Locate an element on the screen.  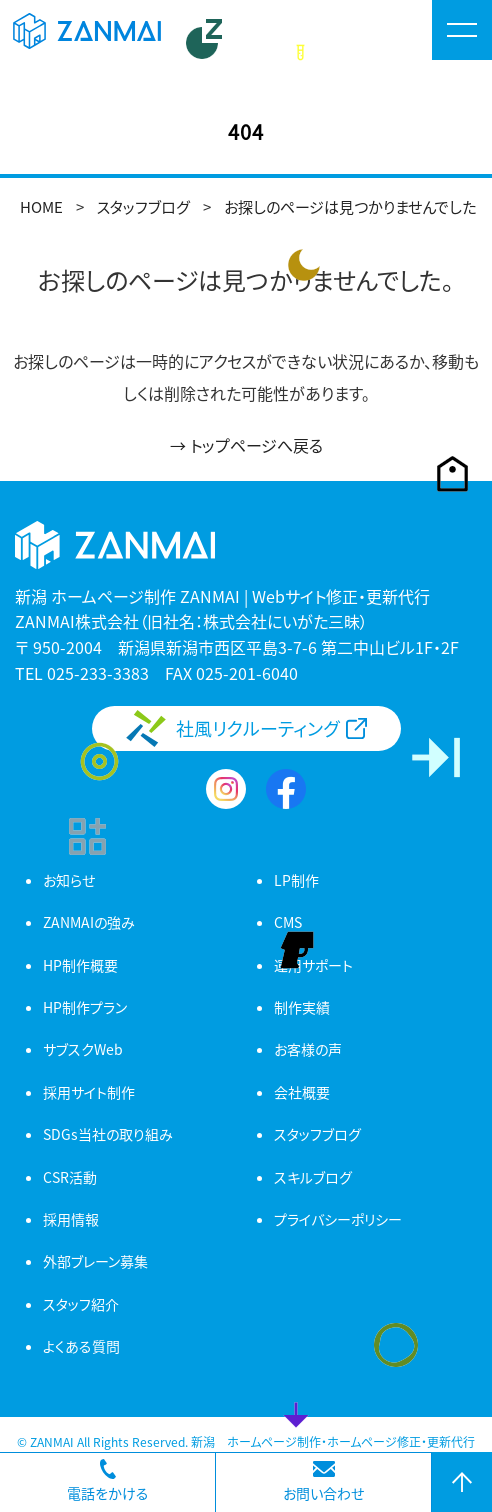
collapse panel to the right is located at coordinates (437, 757).